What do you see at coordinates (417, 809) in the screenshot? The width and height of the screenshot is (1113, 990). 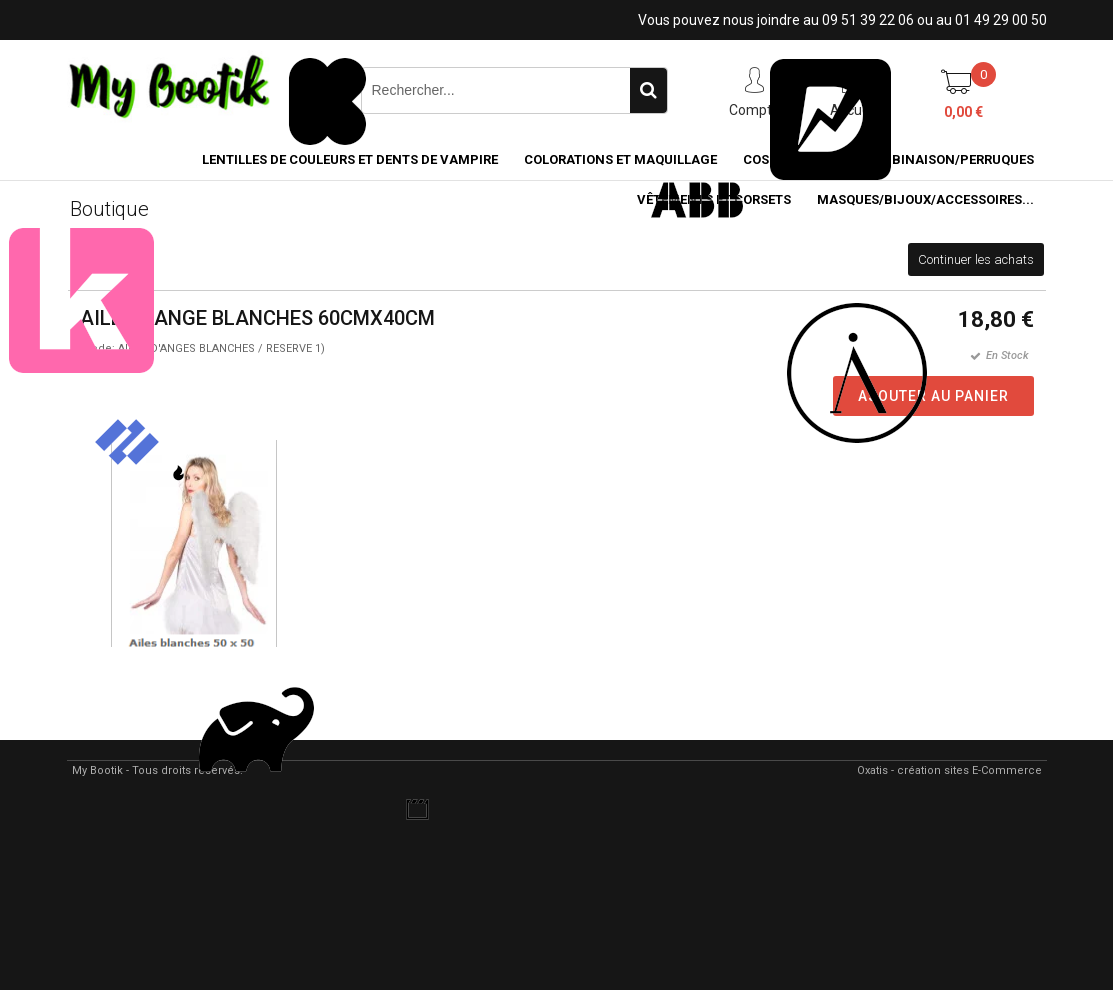 I see `access video or film editing tools` at bounding box center [417, 809].